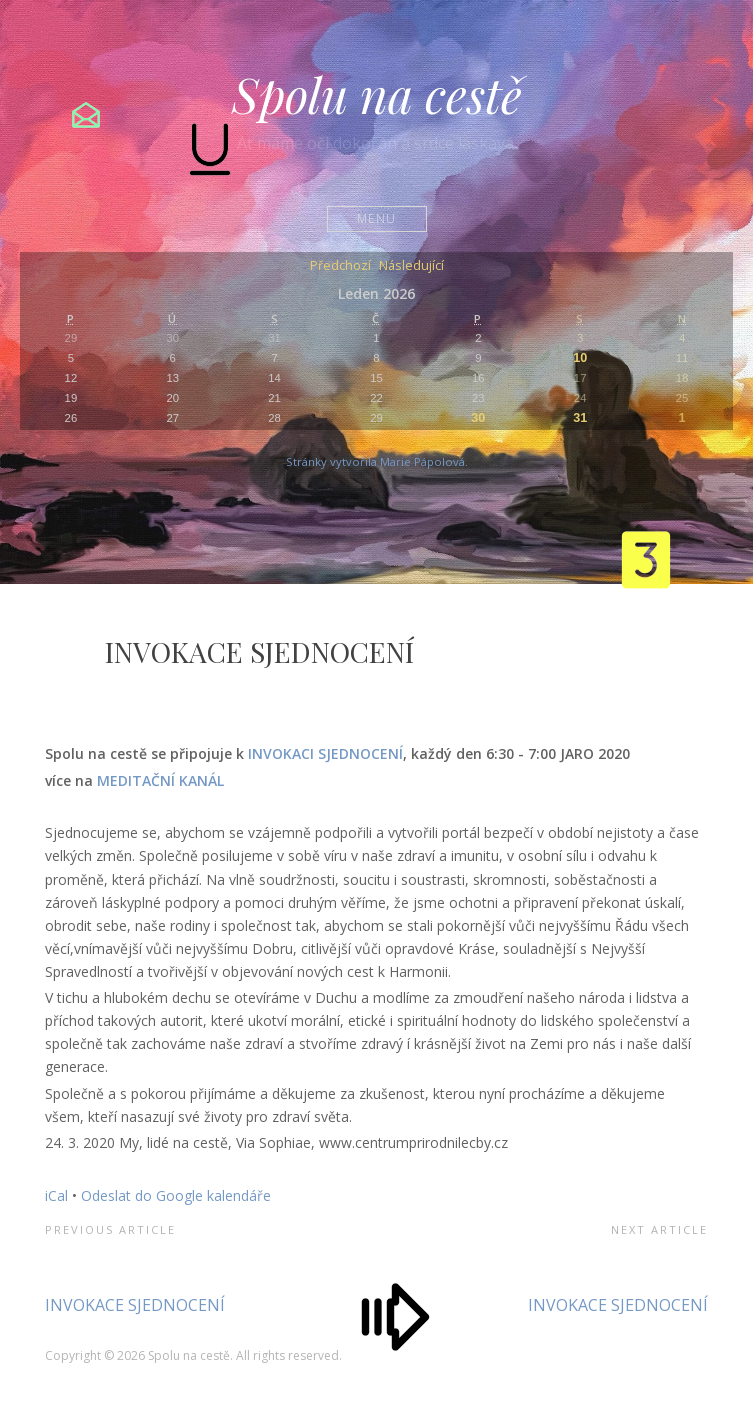 The height and width of the screenshot is (1411, 753). I want to click on view an opened email or message, so click(86, 116).